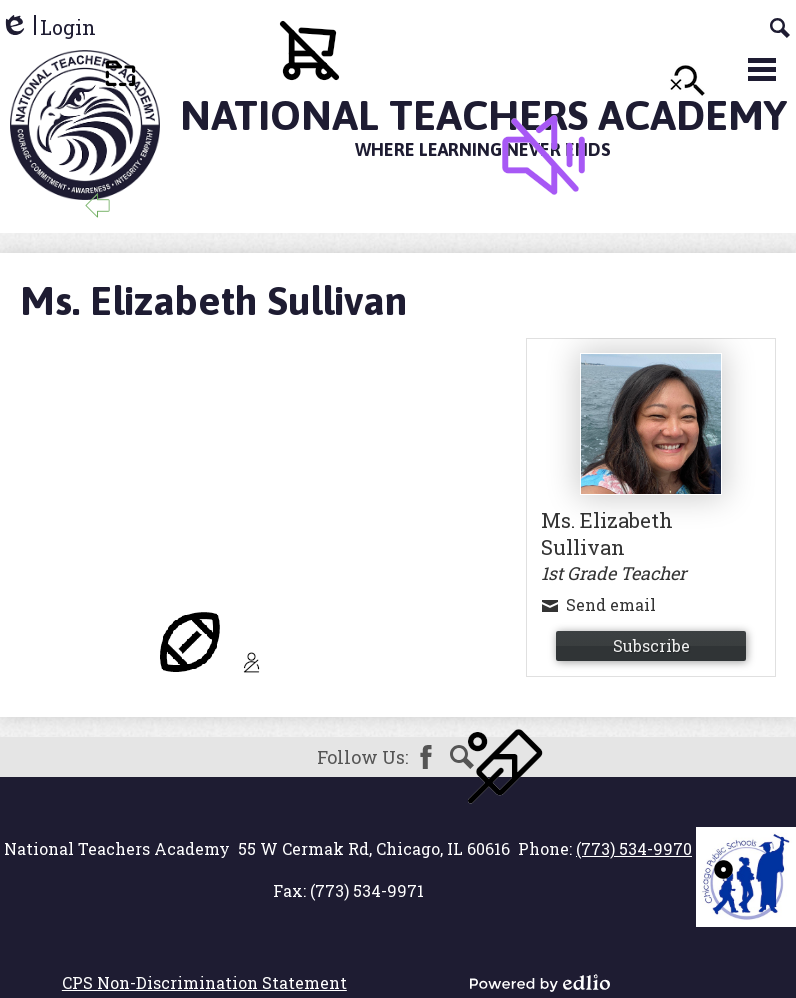  What do you see at coordinates (542, 155) in the screenshot?
I see `mute audio` at bounding box center [542, 155].